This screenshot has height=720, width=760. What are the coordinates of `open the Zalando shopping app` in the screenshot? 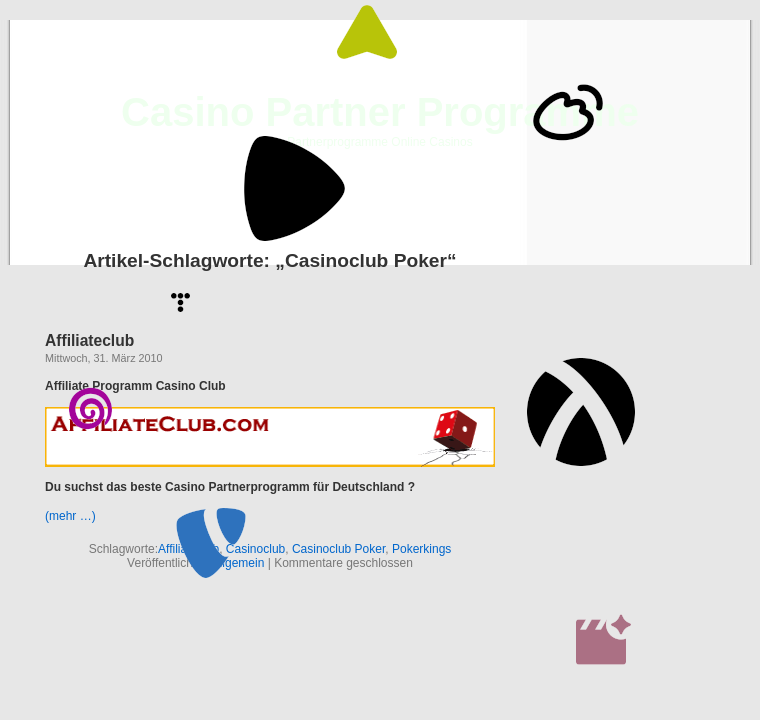 It's located at (294, 188).